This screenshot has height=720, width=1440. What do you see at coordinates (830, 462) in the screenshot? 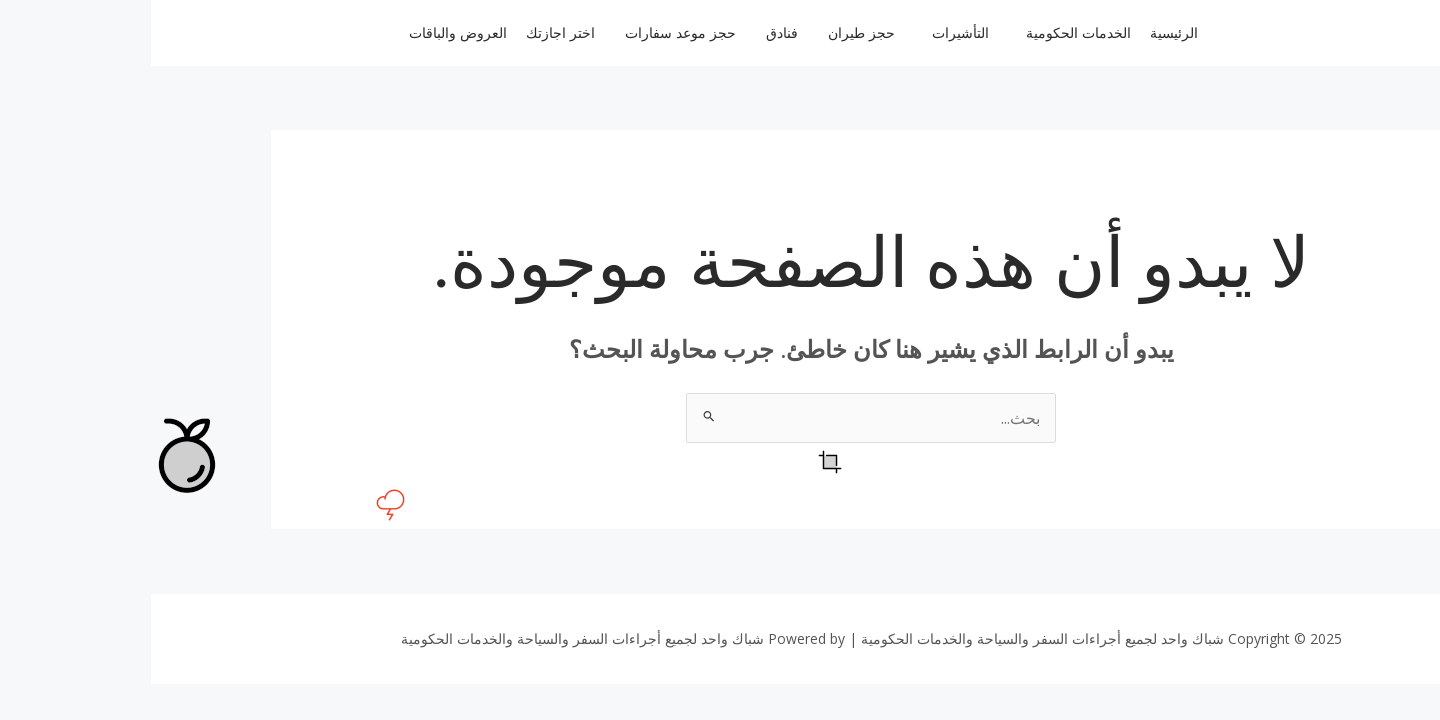
I see `crop or resize an image` at bounding box center [830, 462].